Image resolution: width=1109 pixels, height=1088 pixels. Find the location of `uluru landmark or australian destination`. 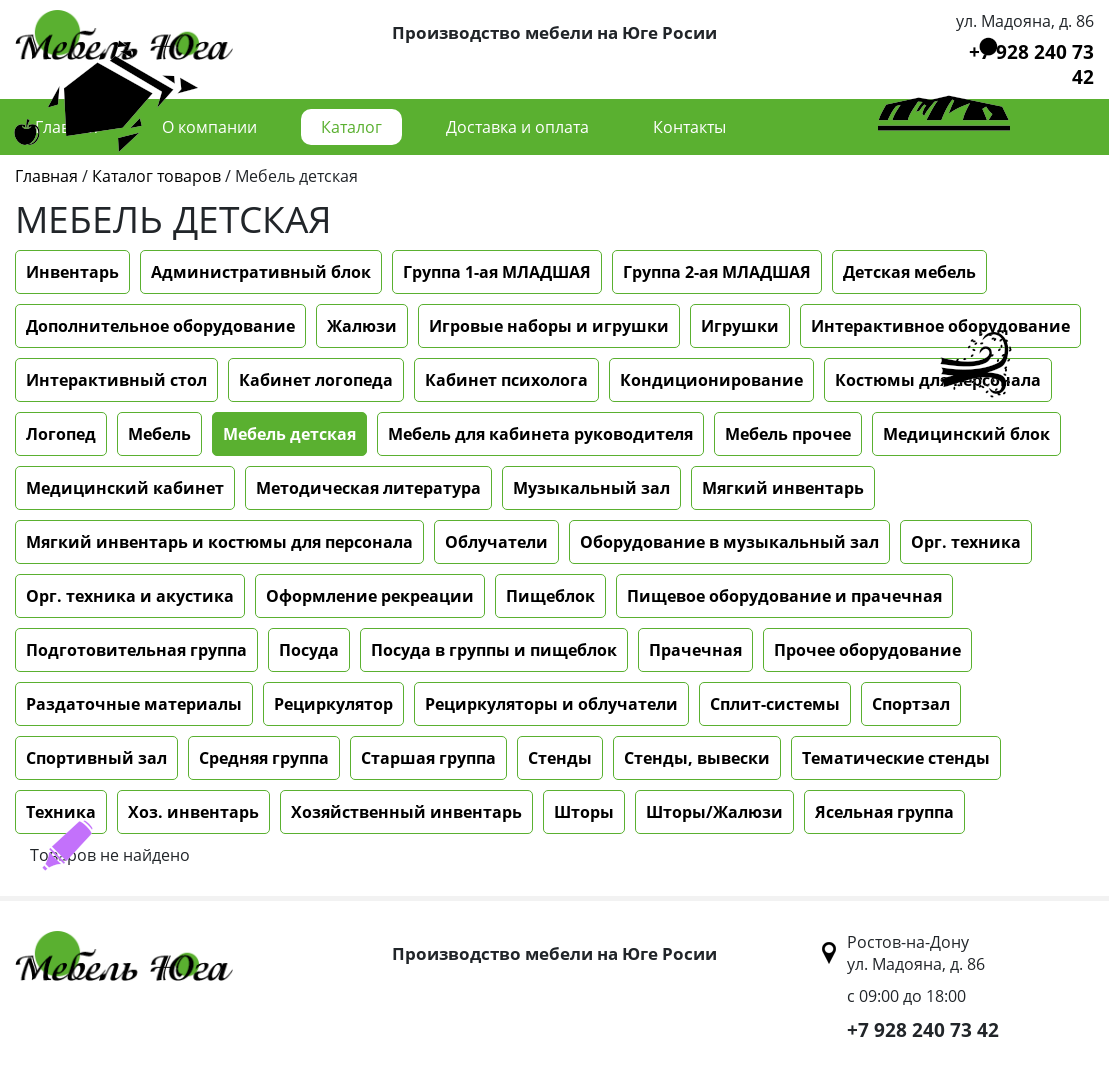

uluru landmark or australian destination is located at coordinates (944, 91).